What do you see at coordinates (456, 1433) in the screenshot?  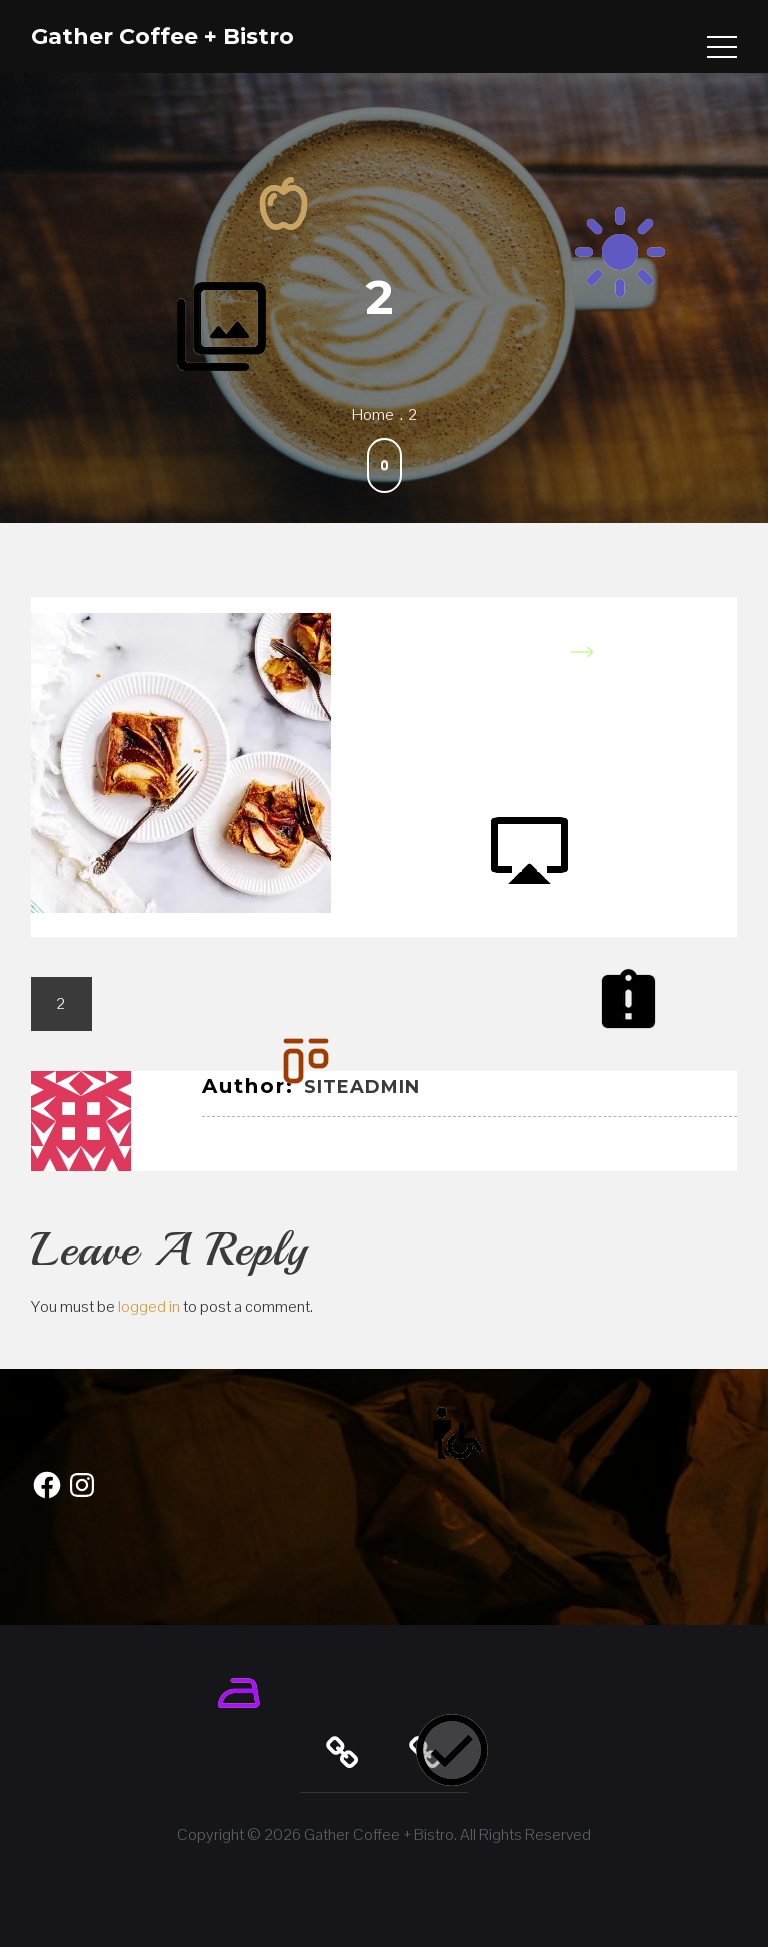 I see `wheelchair accessible pickup location` at bounding box center [456, 1433].